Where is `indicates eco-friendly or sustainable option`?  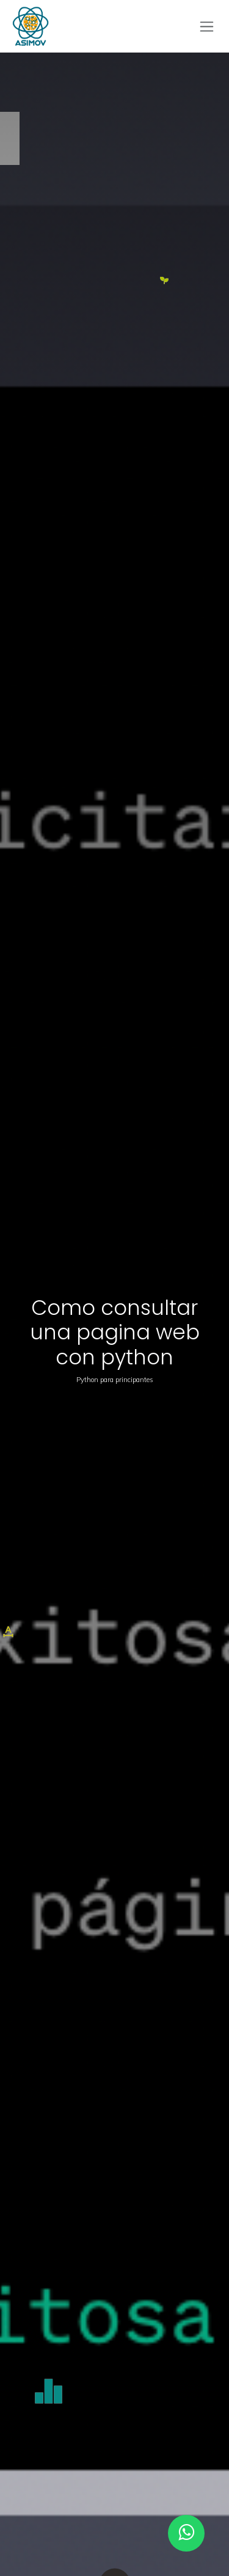
indicates eco-friendly or sustainable option is located at coordinates (164, 280).